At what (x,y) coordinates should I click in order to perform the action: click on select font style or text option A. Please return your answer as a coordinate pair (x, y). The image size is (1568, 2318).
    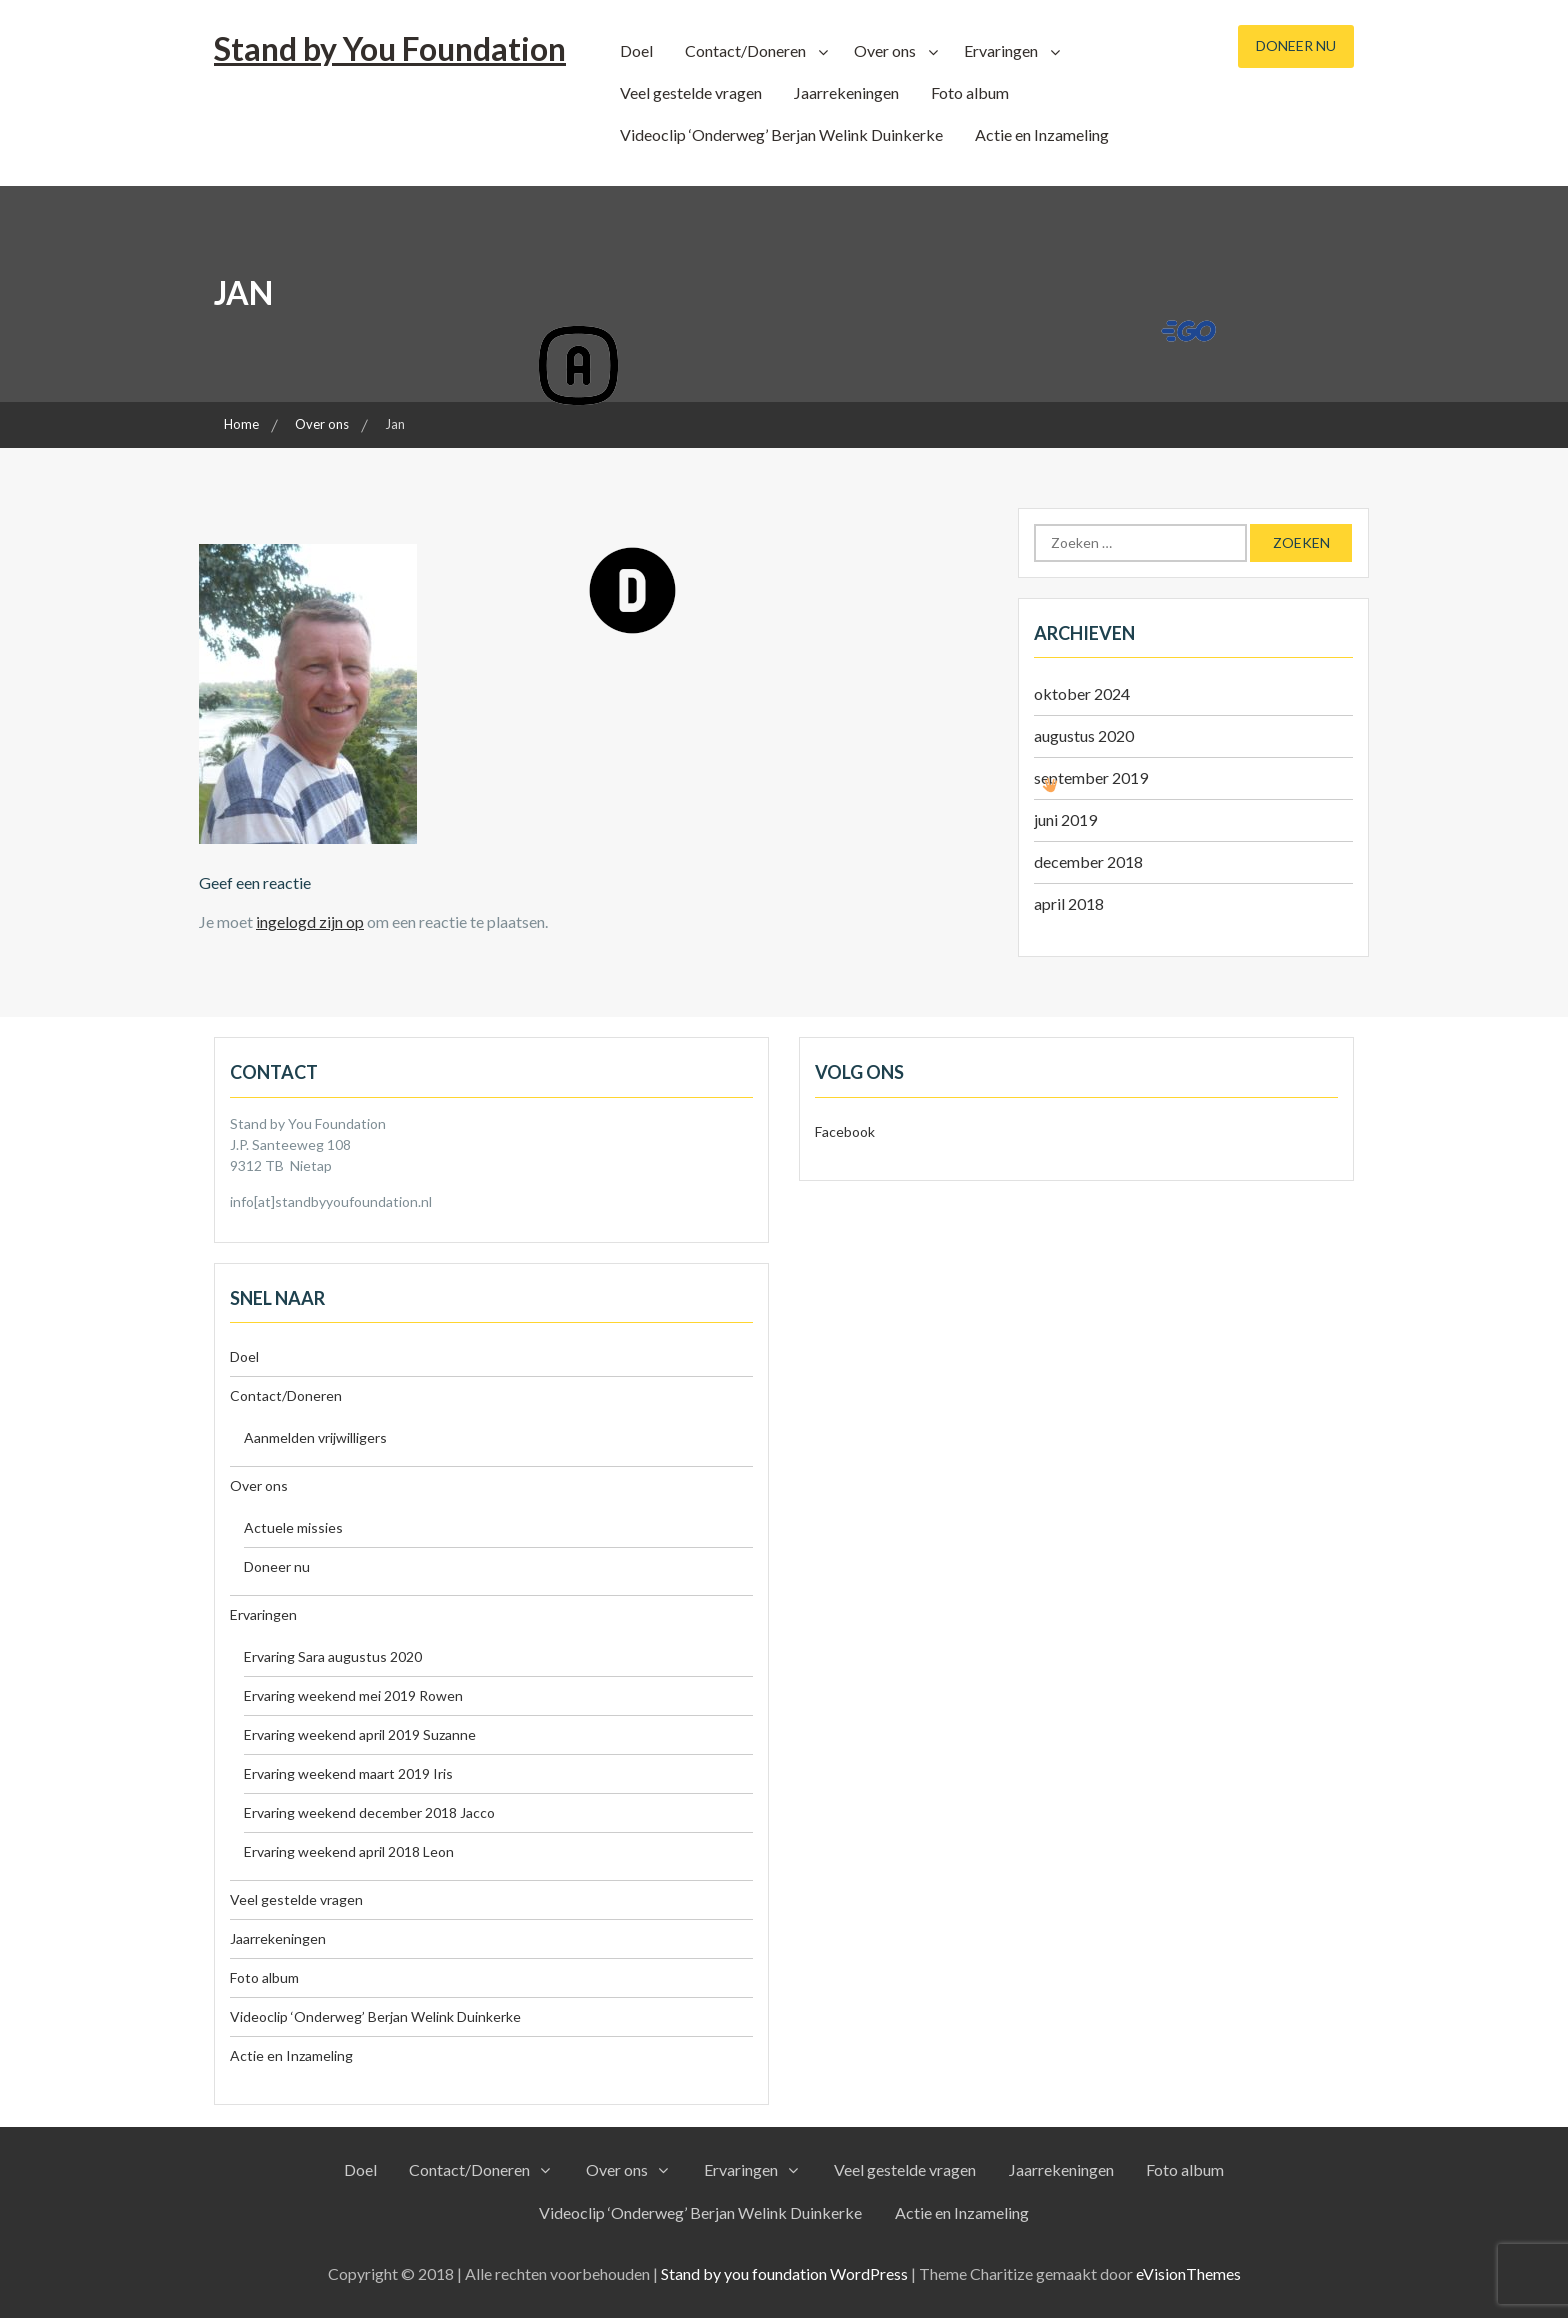
    Looking at the image, I should click on (578, 365).